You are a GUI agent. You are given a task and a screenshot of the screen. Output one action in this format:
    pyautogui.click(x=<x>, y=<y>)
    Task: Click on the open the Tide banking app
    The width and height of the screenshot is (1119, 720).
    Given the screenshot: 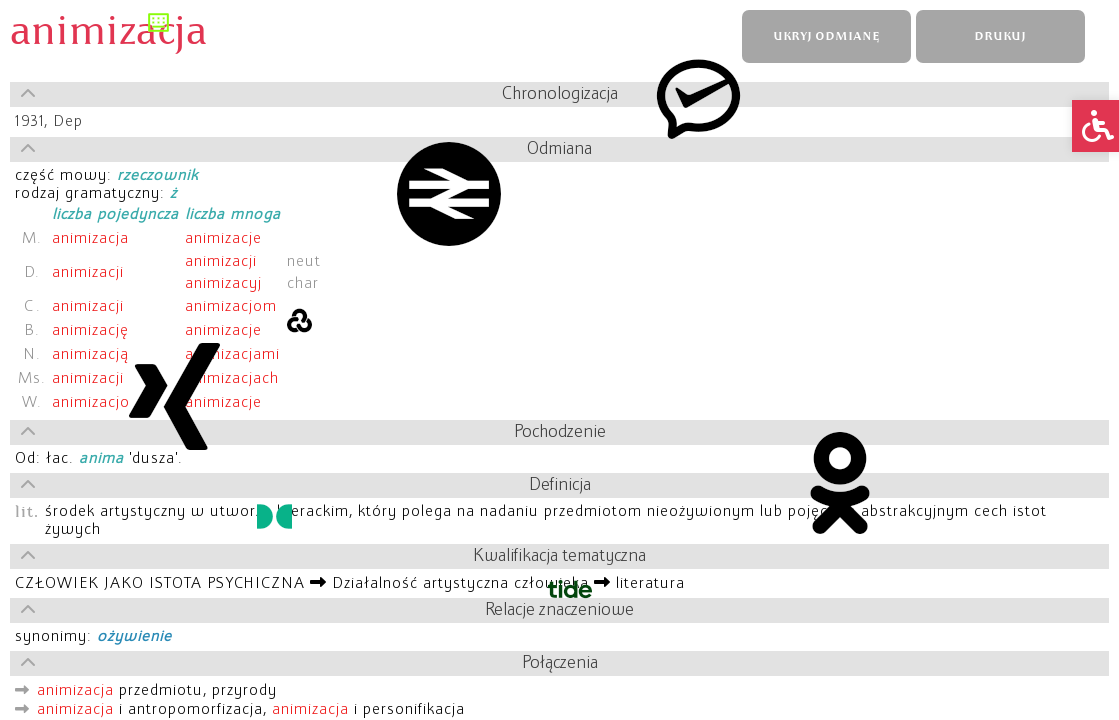 What is the action you would take?
    pyautogui.click(x=570, y=589)
    